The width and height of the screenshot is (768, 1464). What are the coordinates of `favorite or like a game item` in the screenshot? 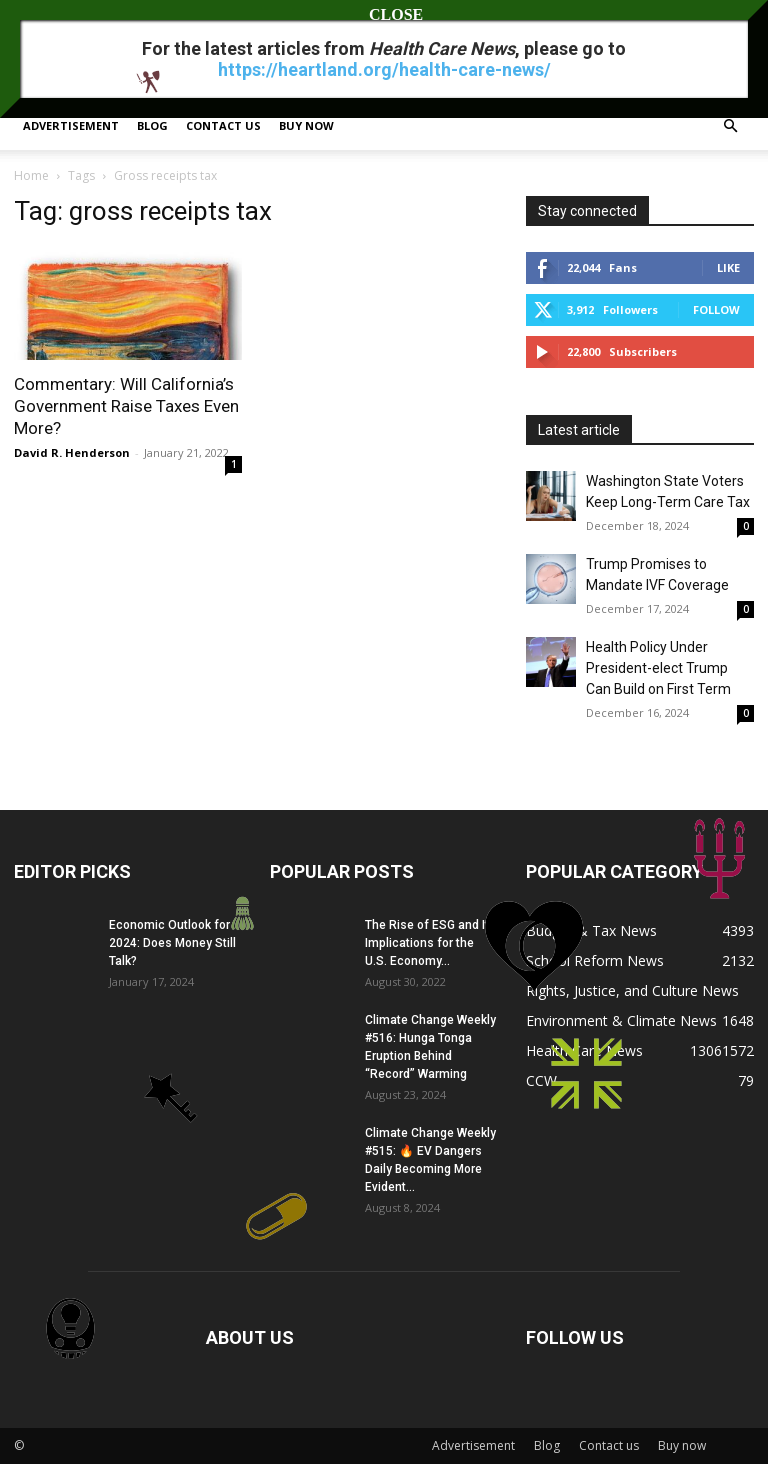 It's located at (534, 946).